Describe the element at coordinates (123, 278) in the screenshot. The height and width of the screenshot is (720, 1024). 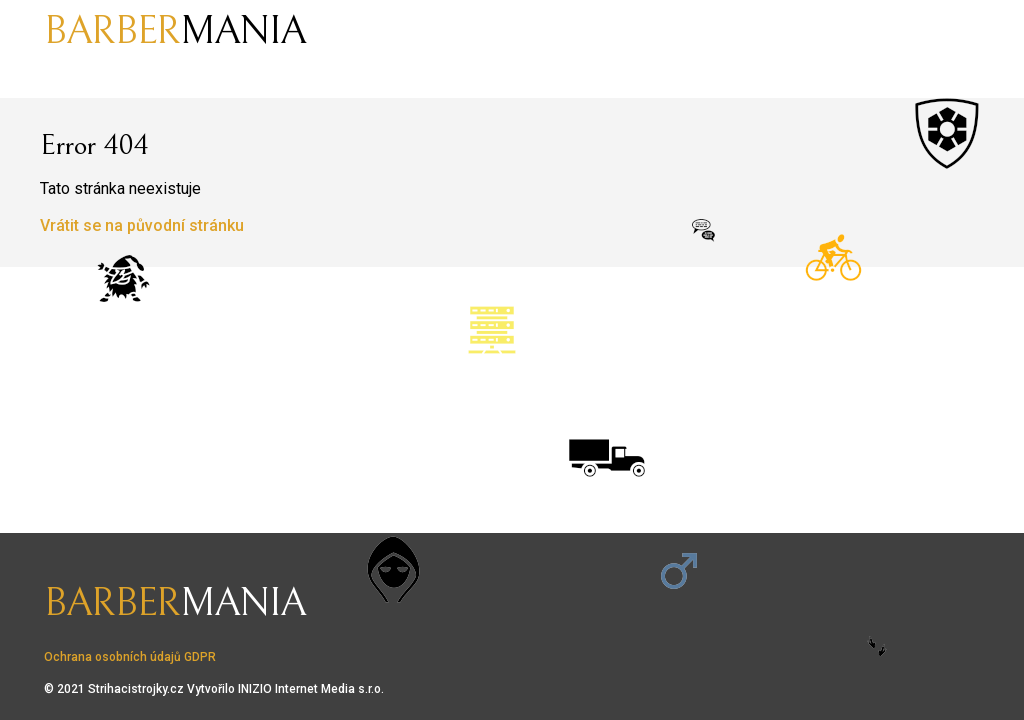
I see `enemy character or hostile NPC indicator` at that location.